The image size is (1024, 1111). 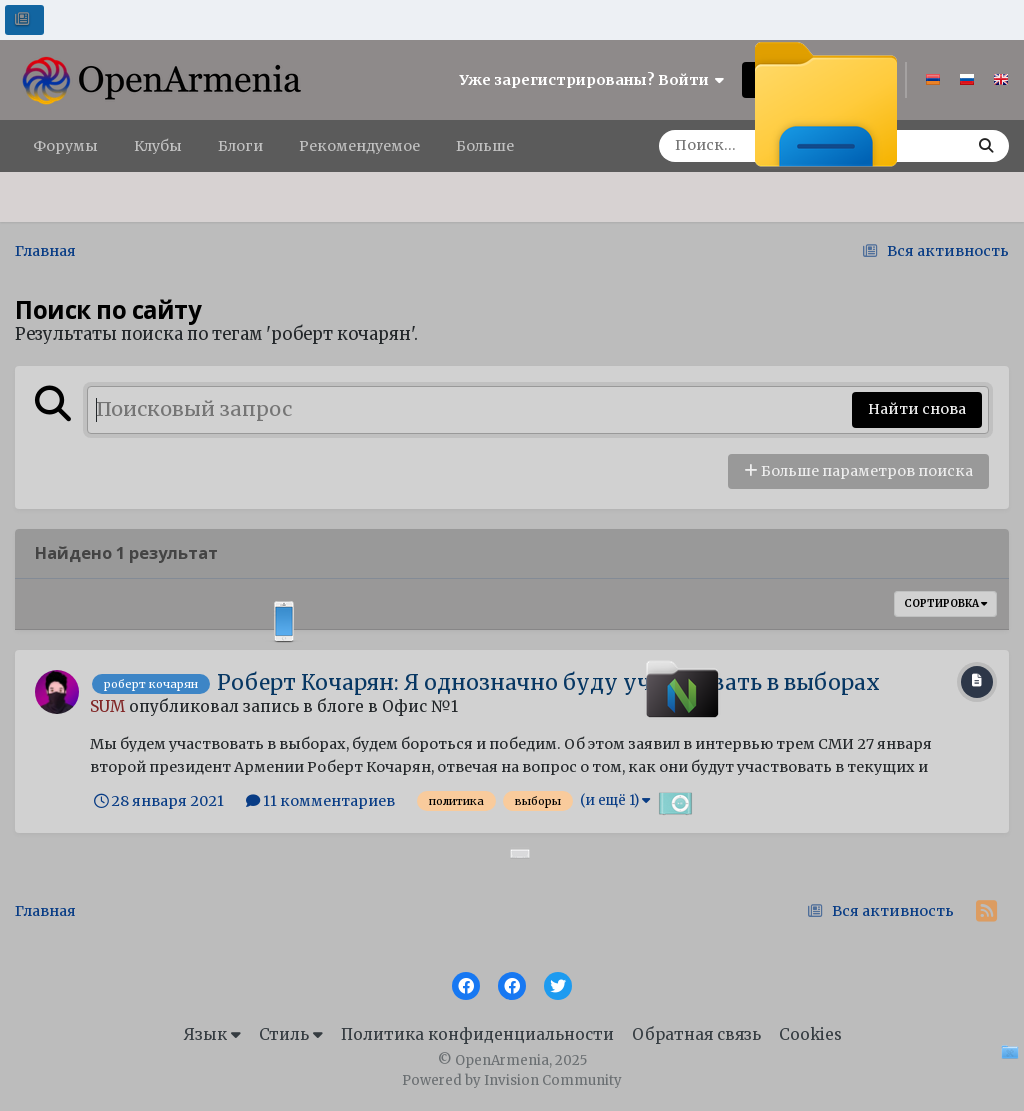 I want to click on iPod shuffle device connected, so click(x=675, y=797).